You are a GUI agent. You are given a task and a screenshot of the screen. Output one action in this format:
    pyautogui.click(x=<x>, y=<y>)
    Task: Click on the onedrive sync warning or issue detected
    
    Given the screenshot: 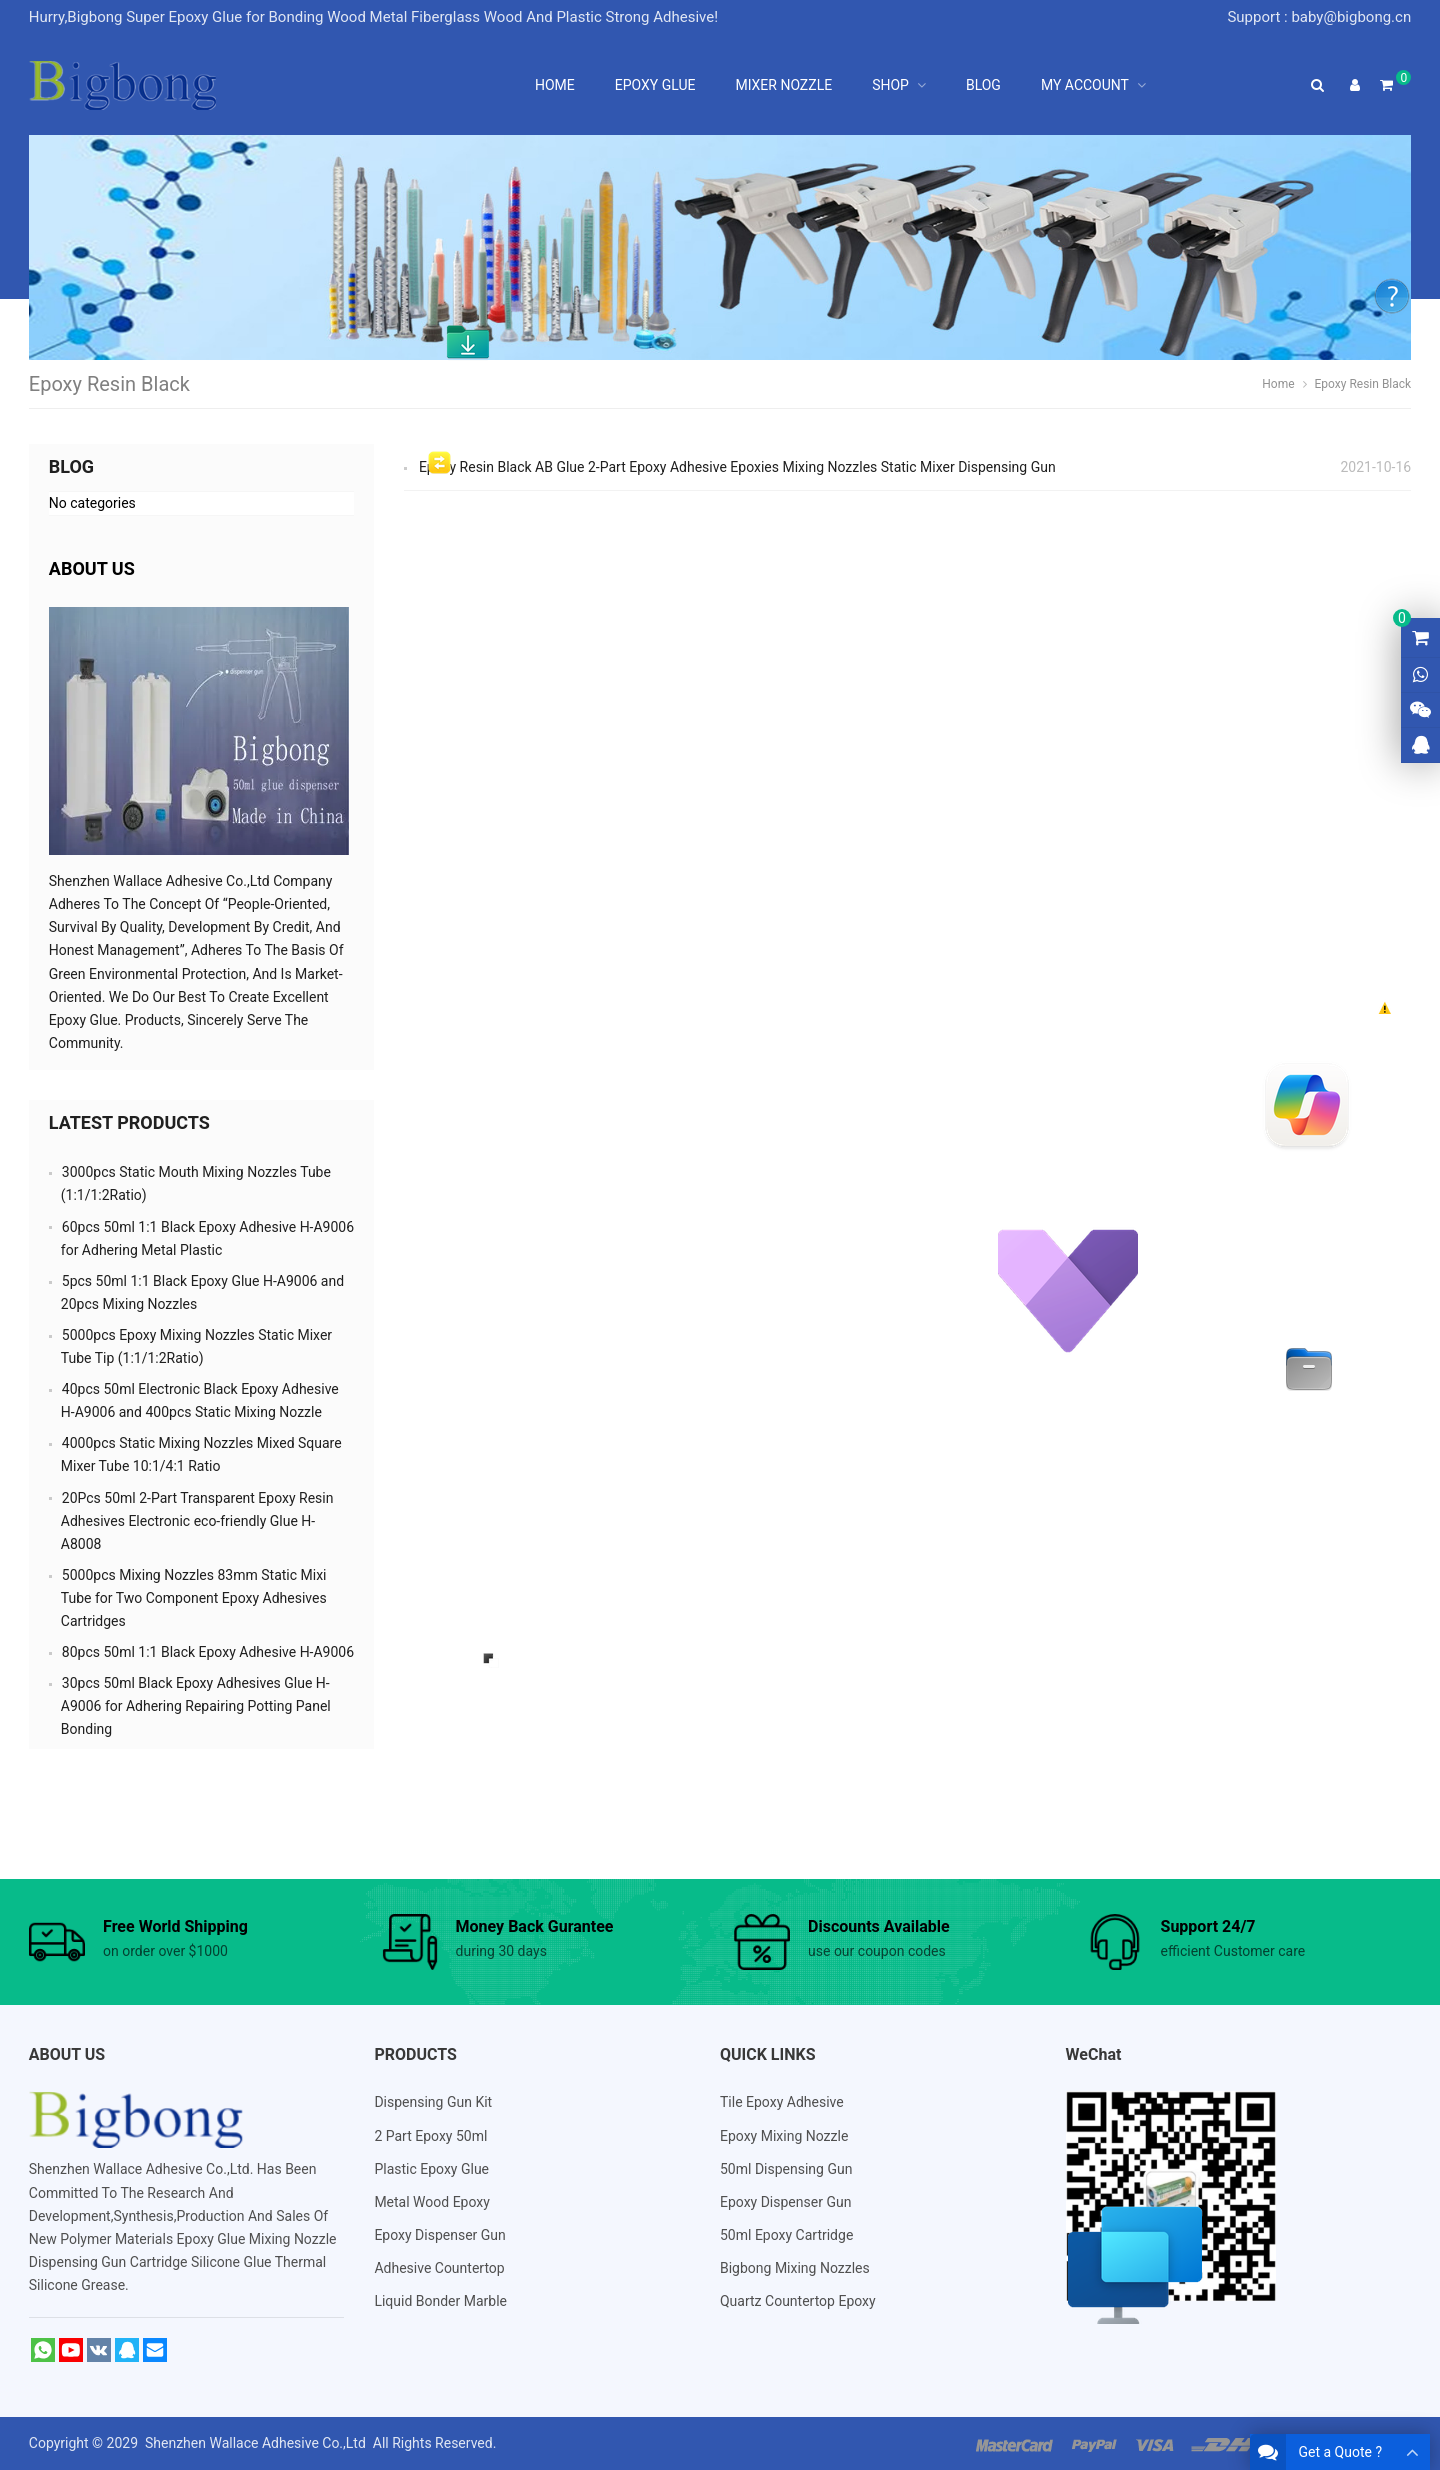 What is the action you would take?
    pyautogui.click(x=1380, y=1003)
    